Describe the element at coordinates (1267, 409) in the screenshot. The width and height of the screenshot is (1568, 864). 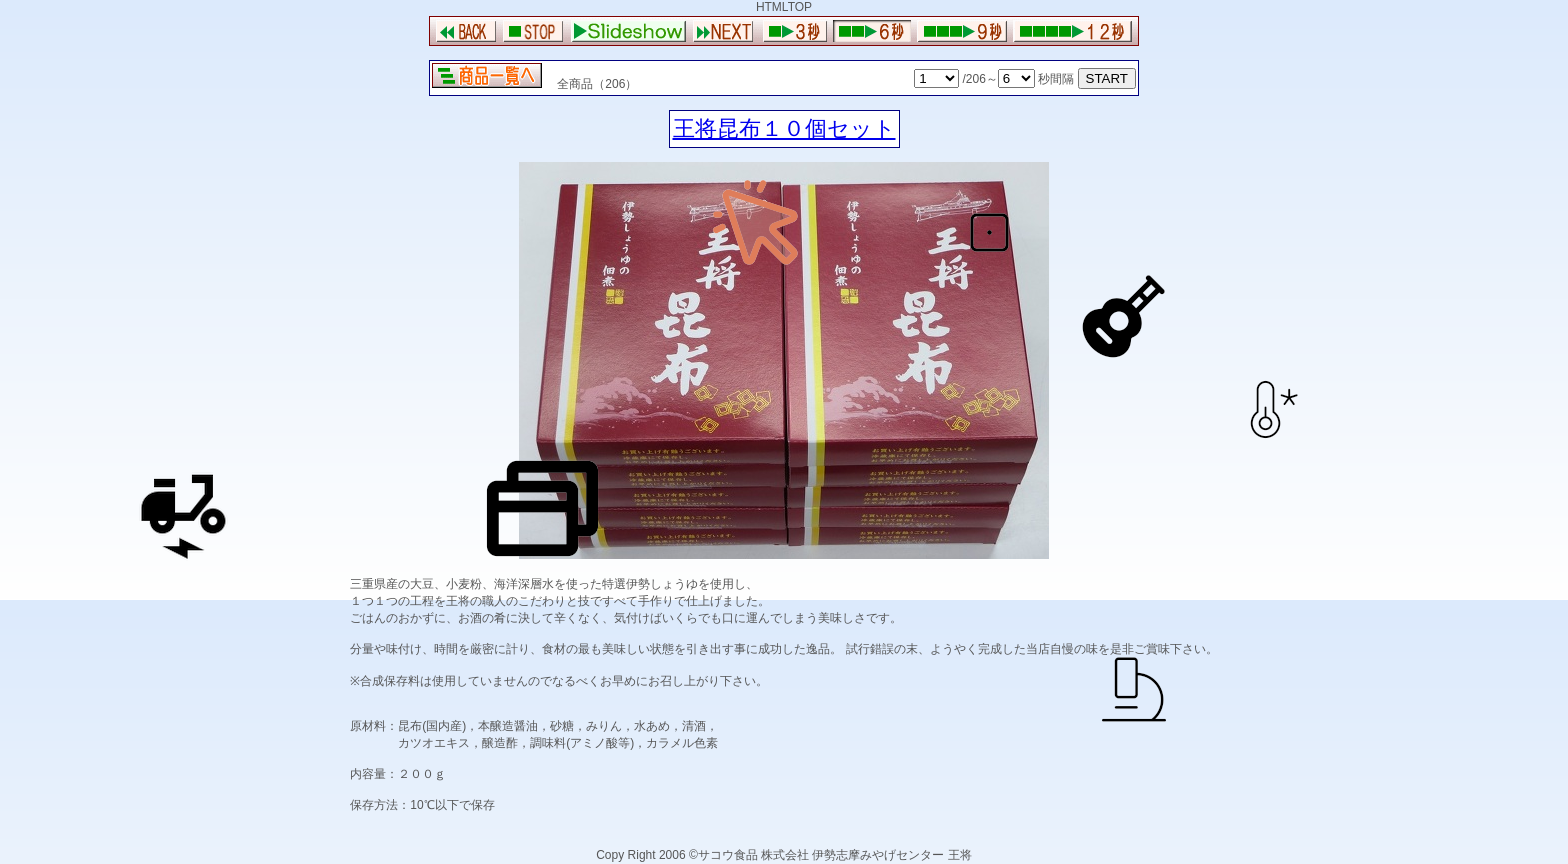
I see `indicates low temperature or cold conditions` at that location.